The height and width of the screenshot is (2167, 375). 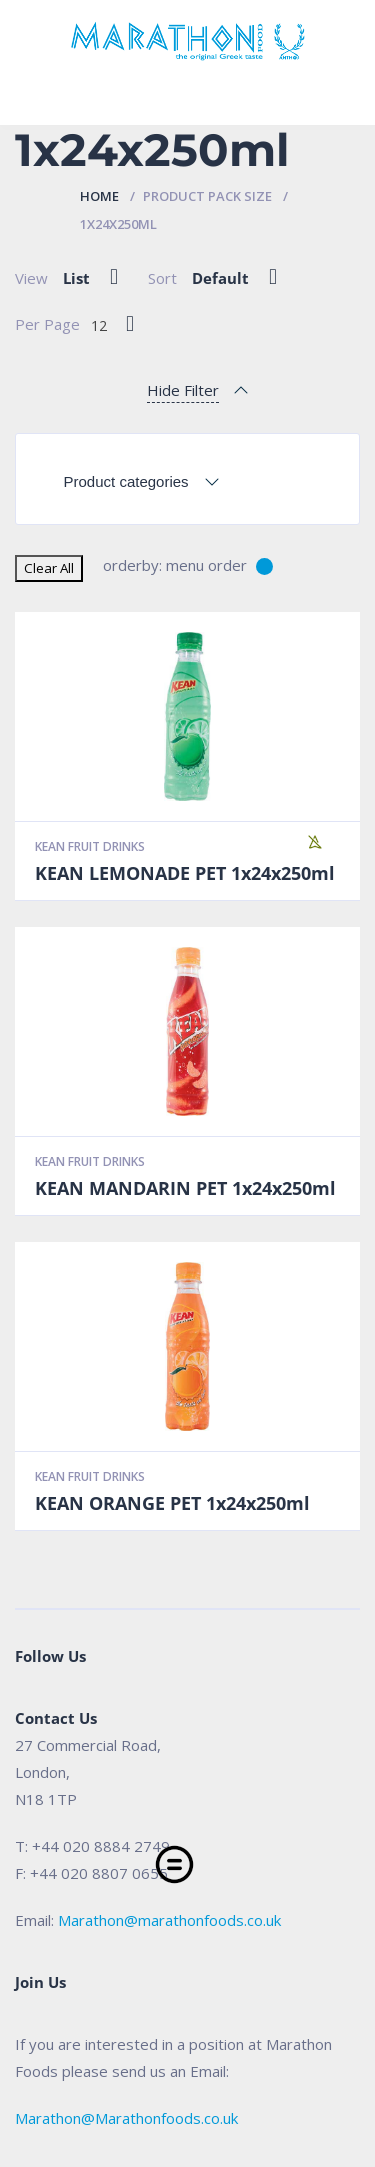 What do you see at coordinates (315, 842) in the screenshot?
I see `navigation or GPS is disabled` at bounding box center [315, 842].